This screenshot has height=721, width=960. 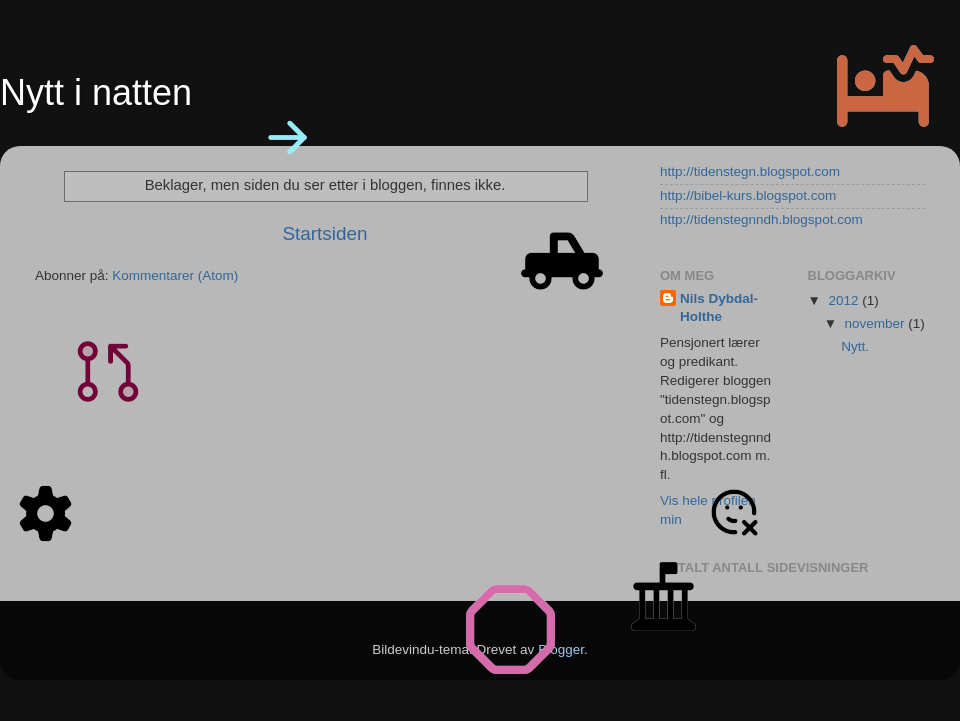 I want to click on access settings or preferences, so click(x=45, y=513).